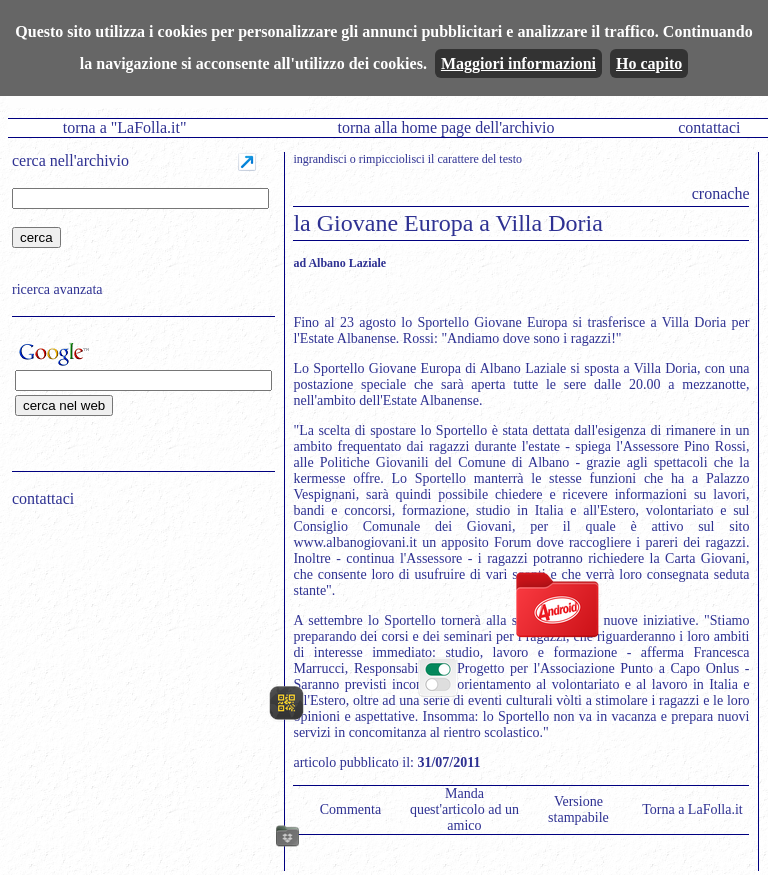  I want to click on indicates this item is a shortcut to another file or application, so click(261, 148).